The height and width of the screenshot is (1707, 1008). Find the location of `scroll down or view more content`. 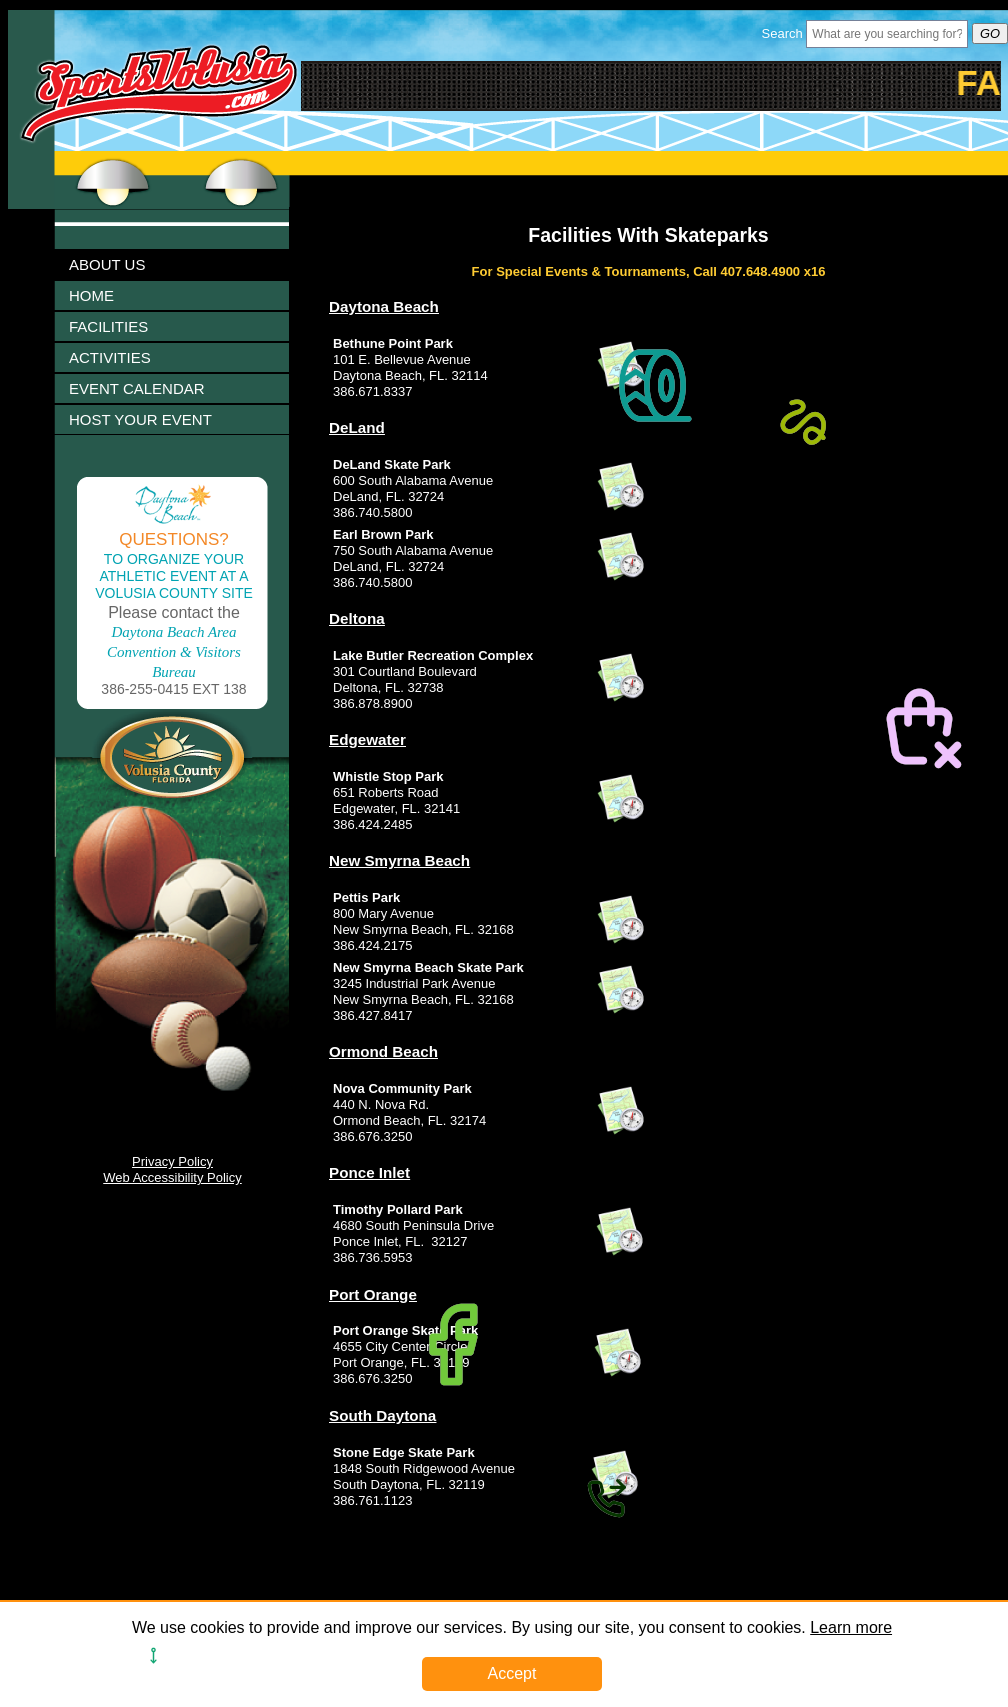

scroll down or view more content is located at coordinates (153, 1655).